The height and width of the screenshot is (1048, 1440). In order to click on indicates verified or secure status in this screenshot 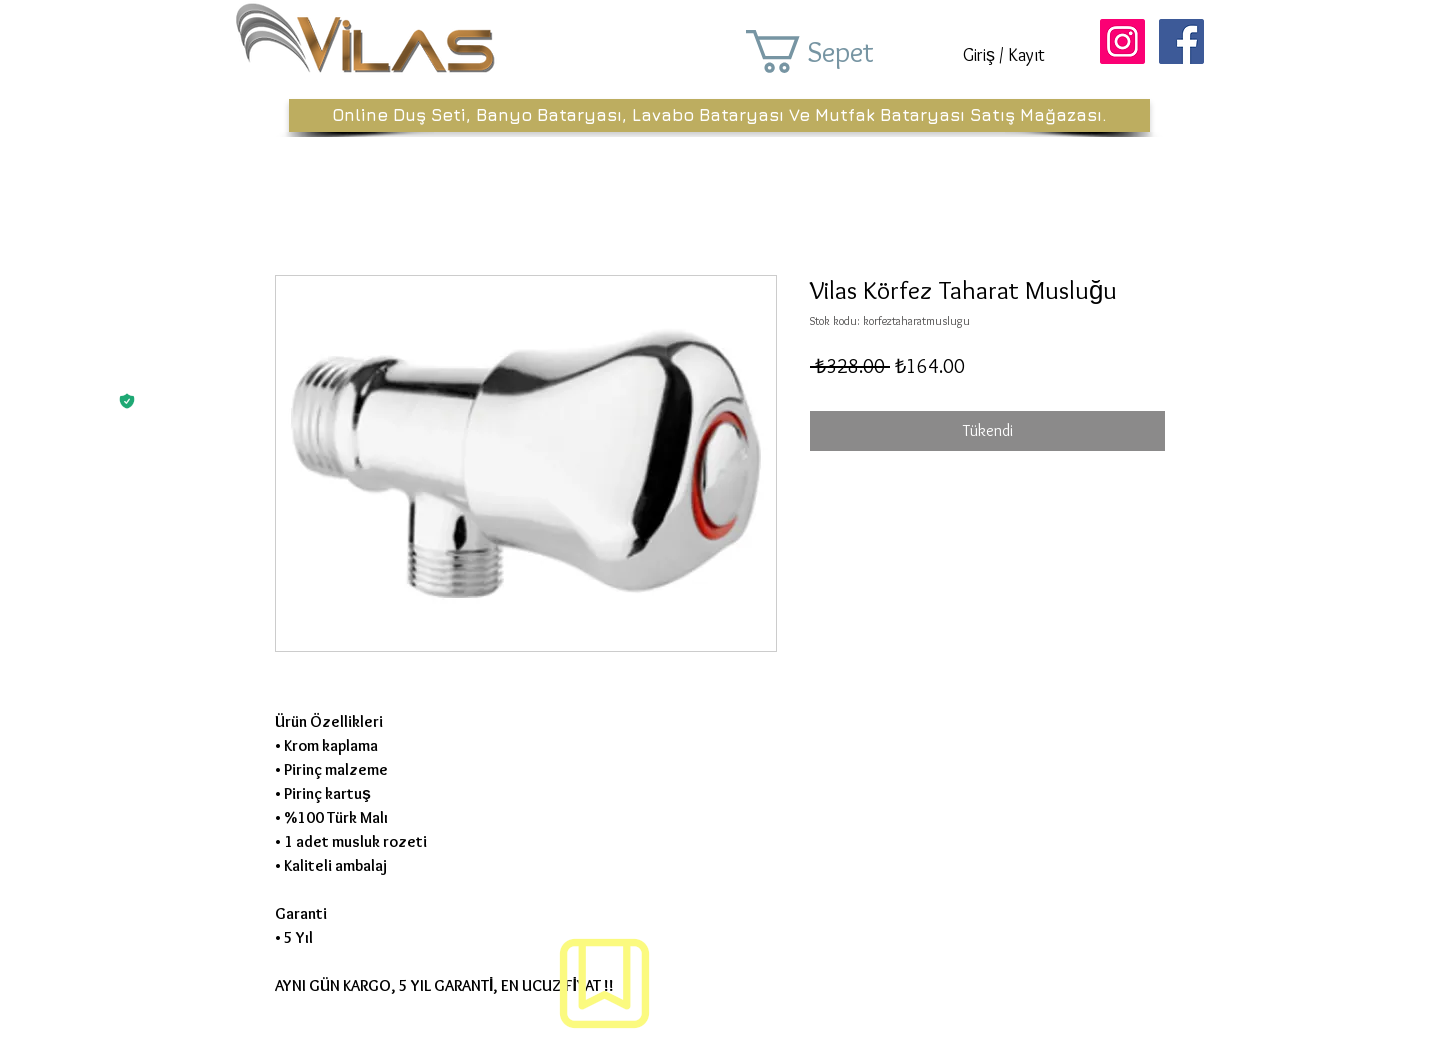, I will do `click(127, 401)`.